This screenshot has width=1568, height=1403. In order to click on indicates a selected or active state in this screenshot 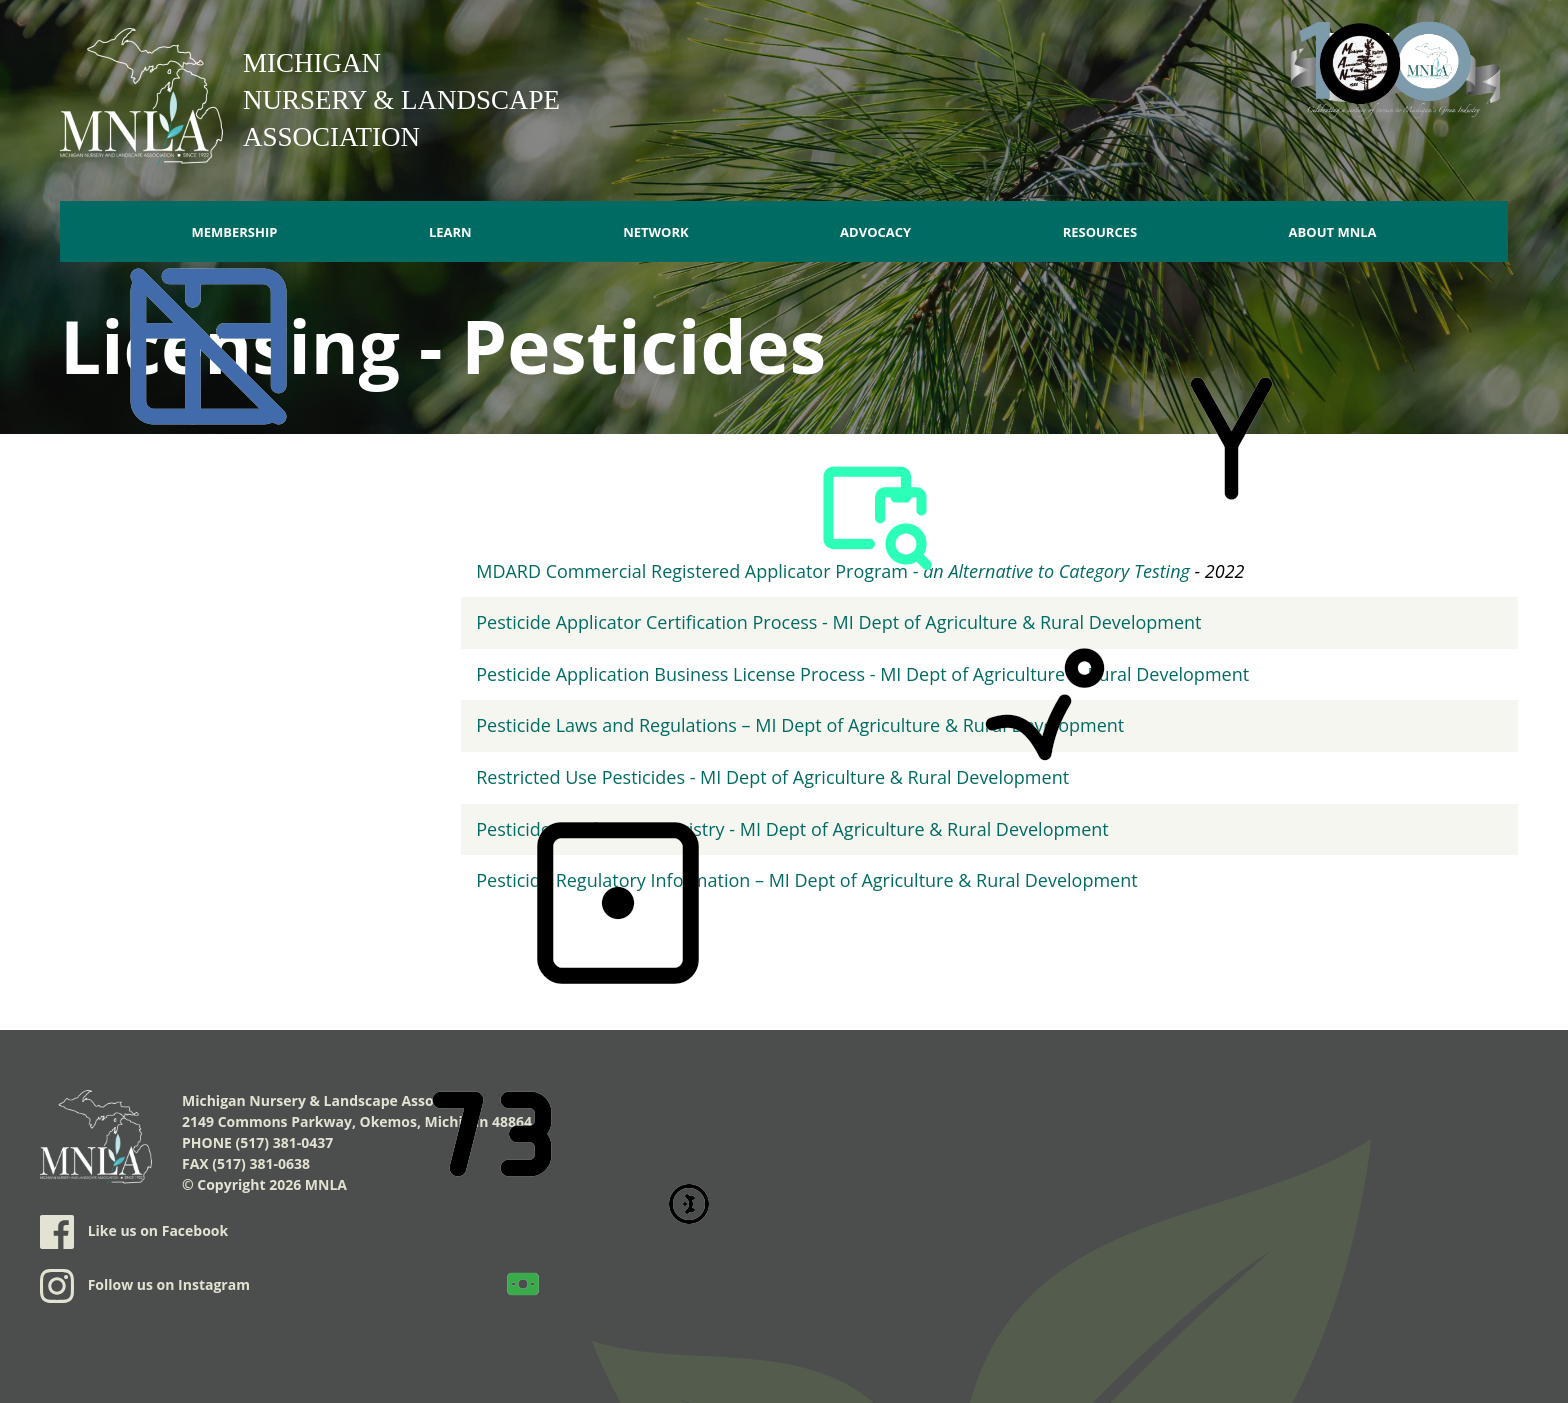, I will do `click(618, 903)`.